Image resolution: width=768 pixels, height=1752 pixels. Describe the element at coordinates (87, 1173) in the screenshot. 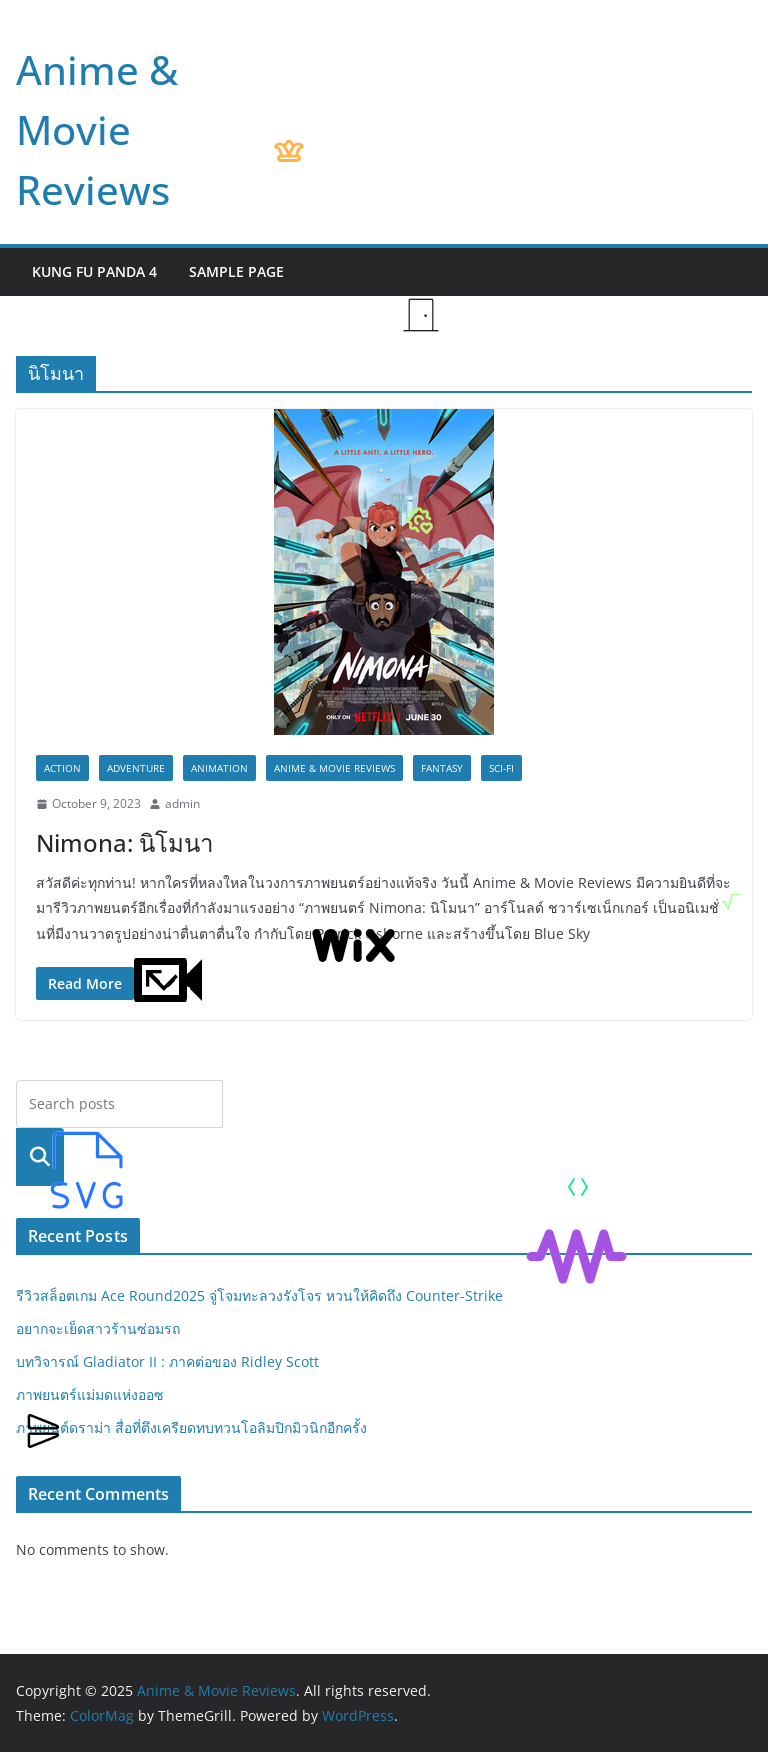

I see `open an SVG file` at that location.